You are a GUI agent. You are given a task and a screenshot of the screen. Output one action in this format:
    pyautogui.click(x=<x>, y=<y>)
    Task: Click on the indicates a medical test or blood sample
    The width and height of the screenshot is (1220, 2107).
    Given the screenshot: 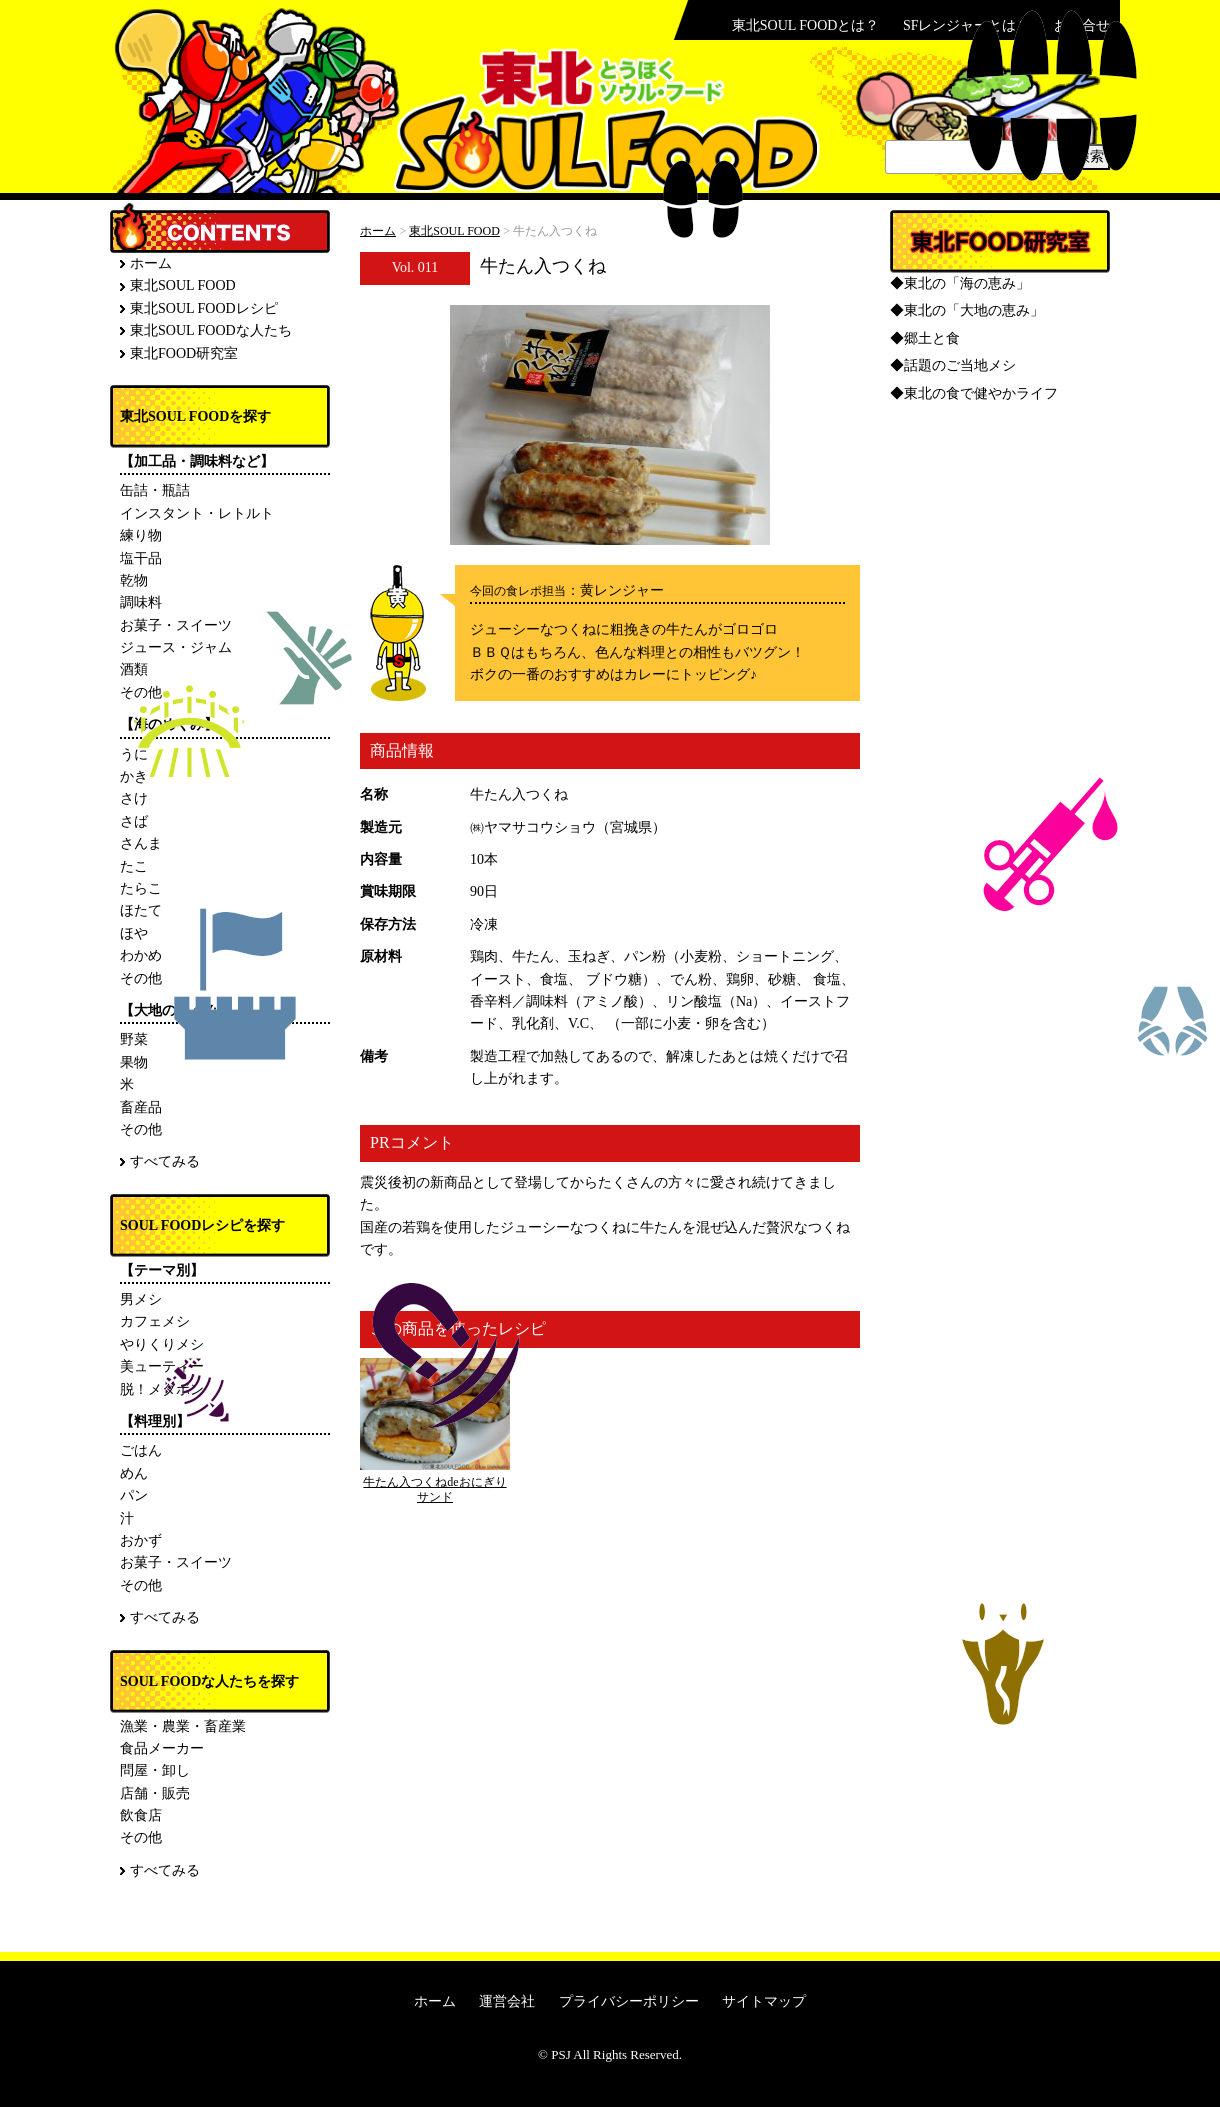 What is the action you would take?
    pyautogui.click(x=1051, y=844)
    